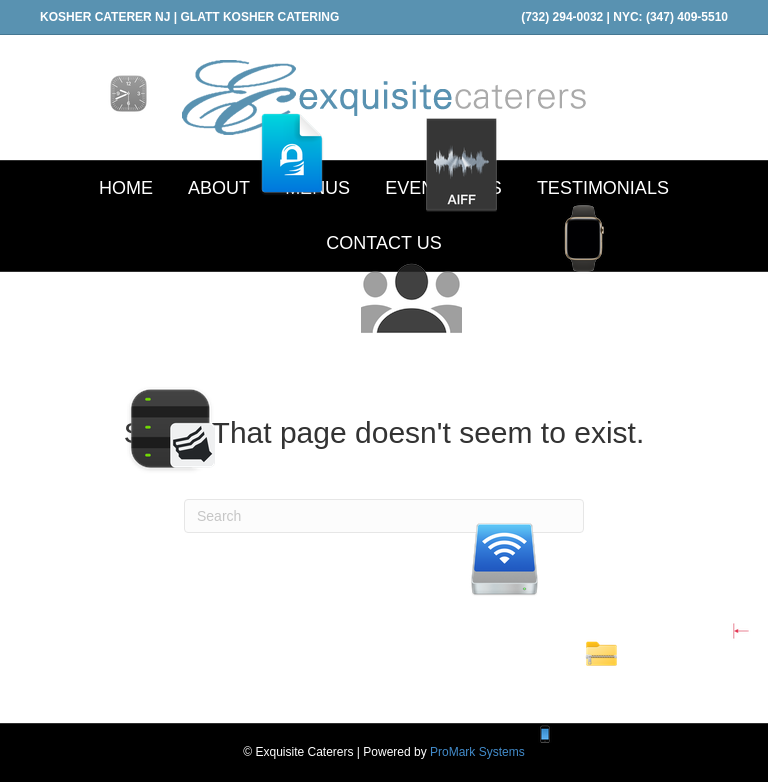 Image resolution: width=768 pixels, height=782 pixels. I want to click on open the clock app, so click(128, 93).